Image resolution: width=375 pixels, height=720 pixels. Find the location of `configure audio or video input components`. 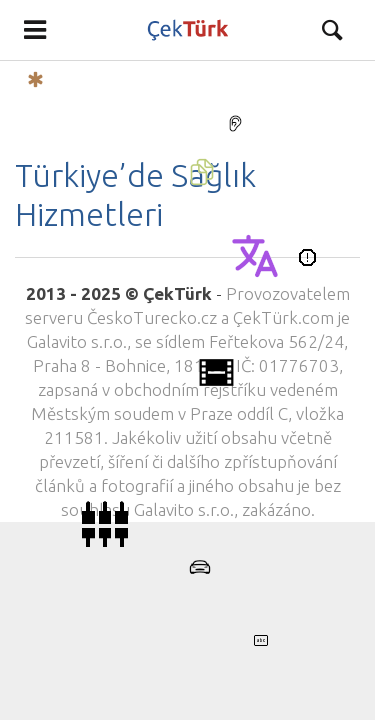

configure audio or video input components is located at coordinates (105, 524).